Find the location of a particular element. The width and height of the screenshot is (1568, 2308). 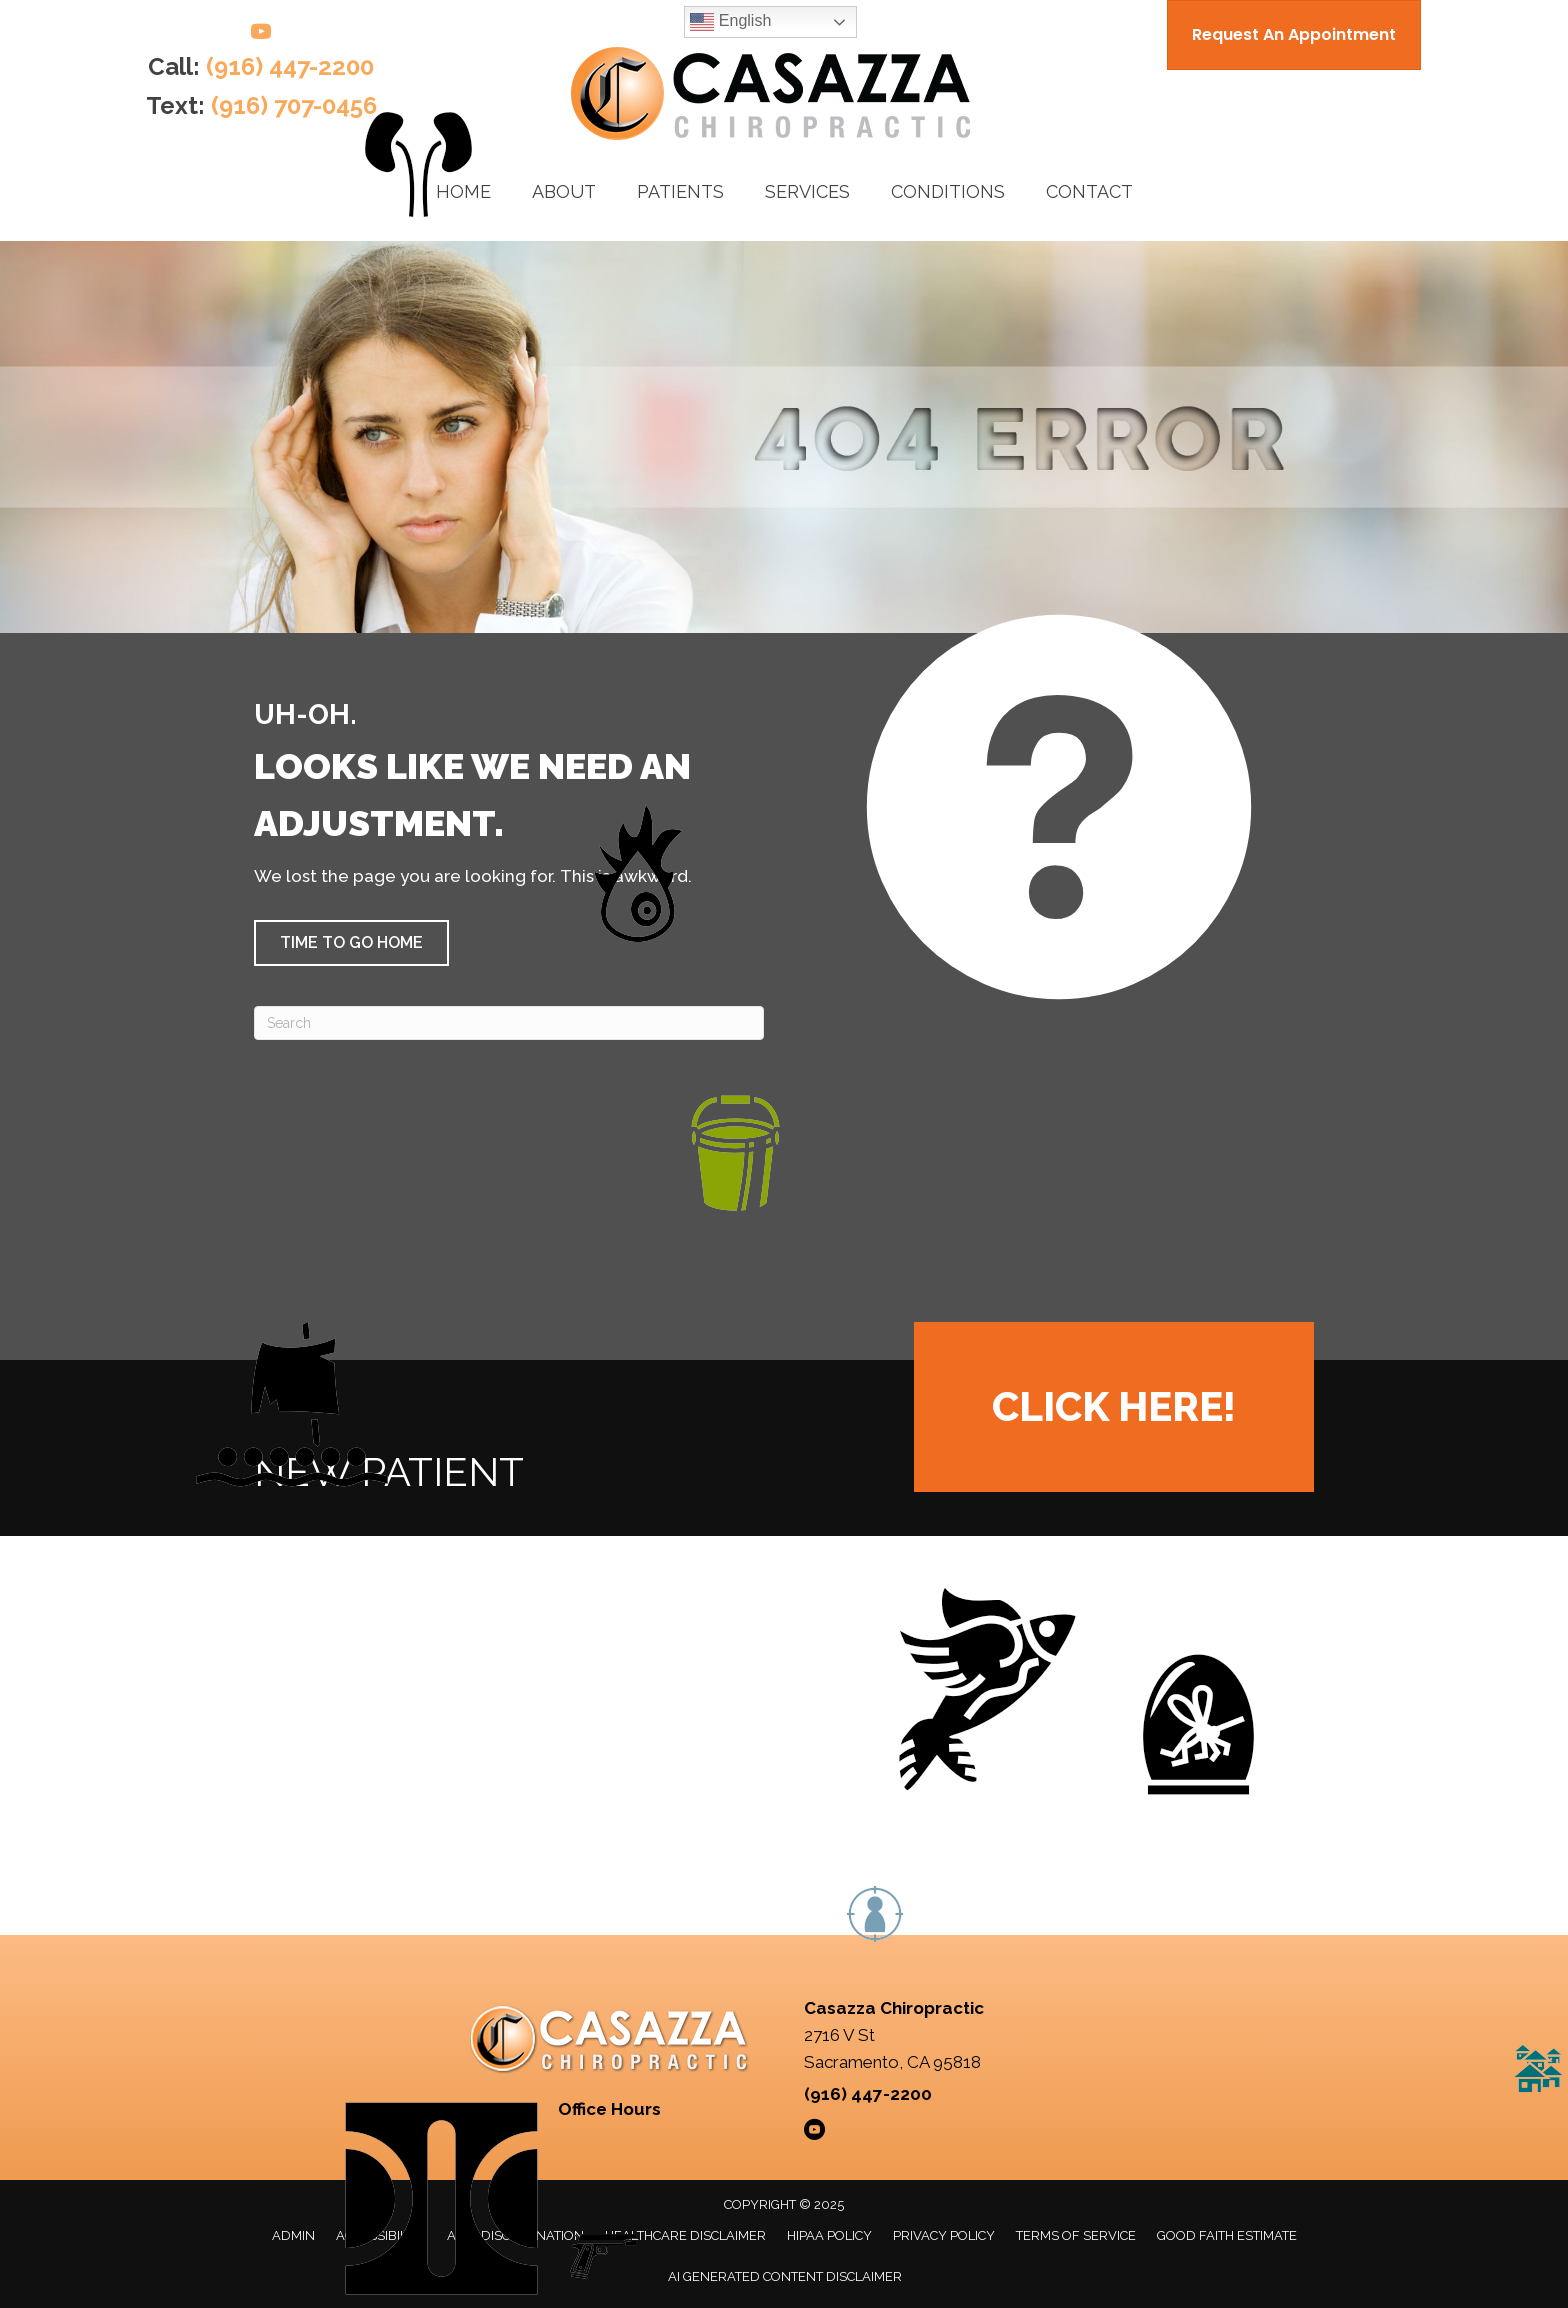

water transportation or rafting activity is located at coordinates (292, 1404).